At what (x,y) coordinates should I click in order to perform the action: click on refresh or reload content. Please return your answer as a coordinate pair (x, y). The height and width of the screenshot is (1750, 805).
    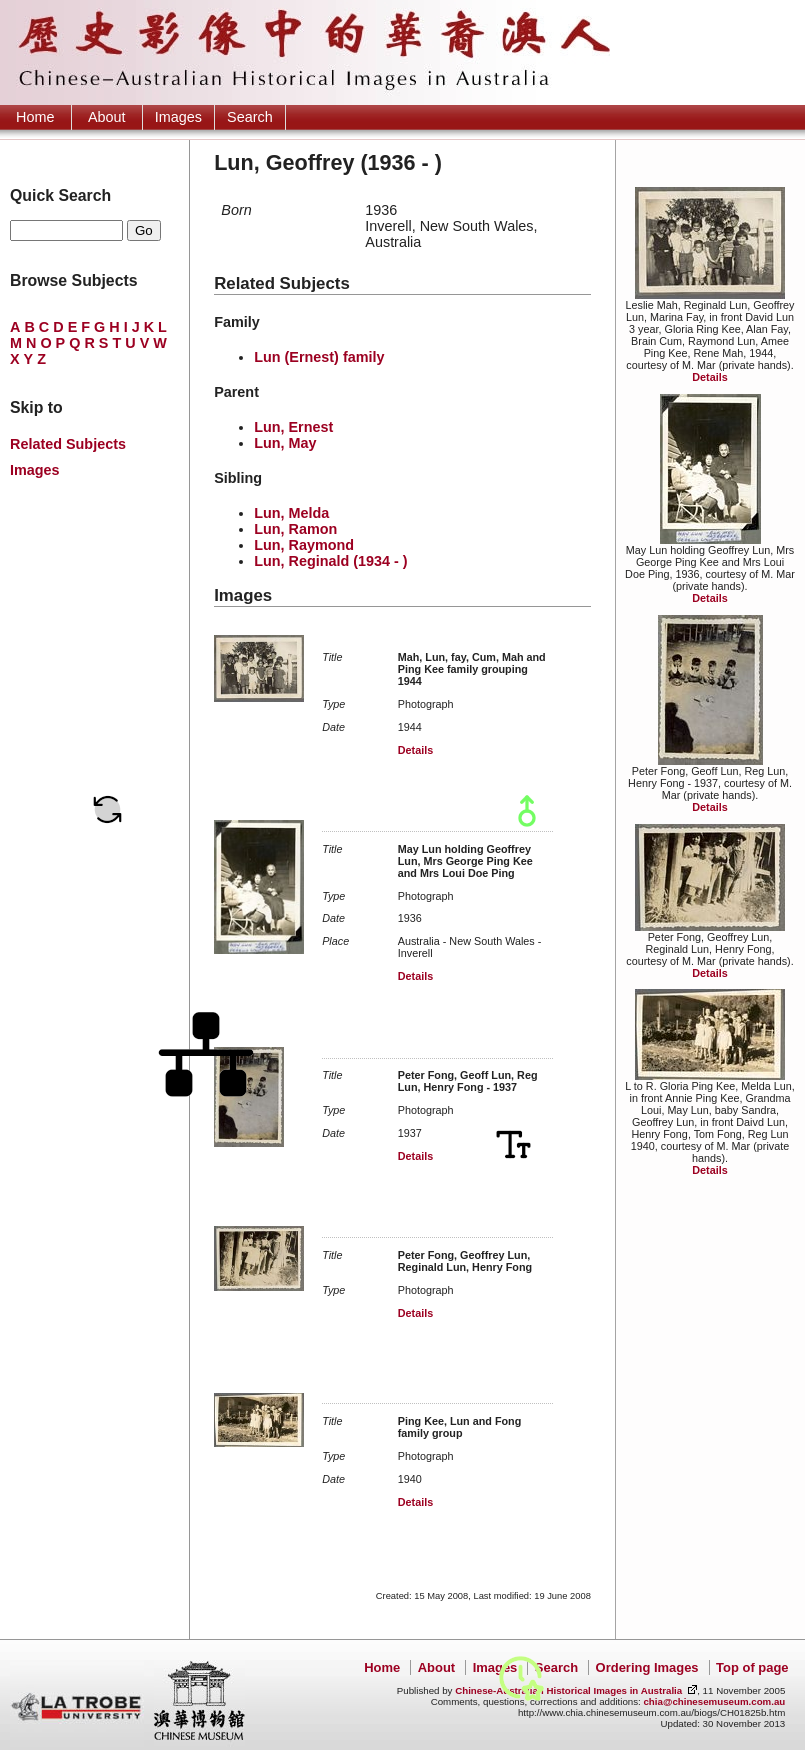
    Looking at the image, I should click on (107, 809).